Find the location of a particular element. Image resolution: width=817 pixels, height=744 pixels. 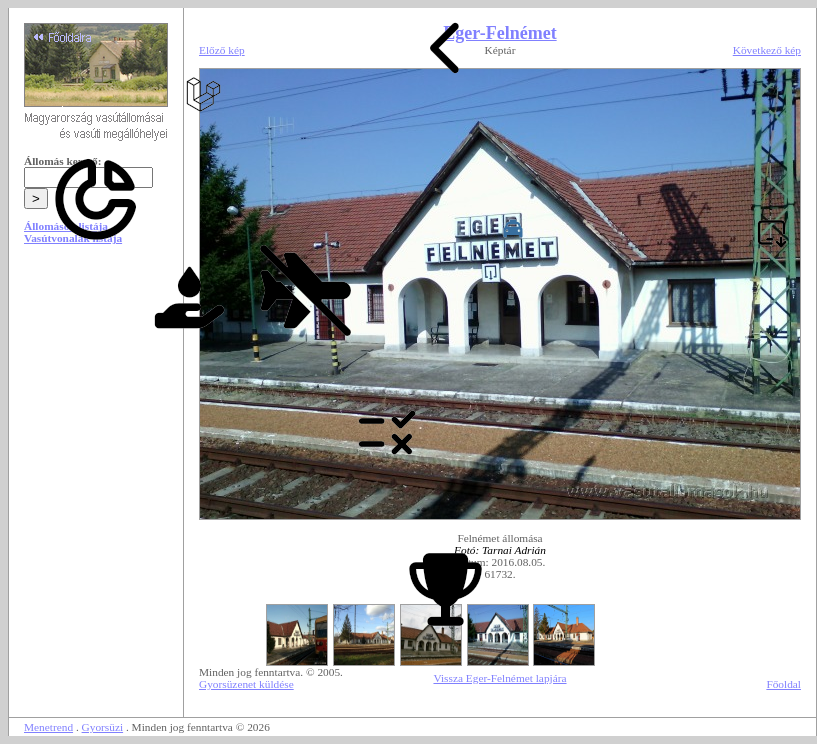

request a taxi or cab ride is located at coordinates (513, 229).